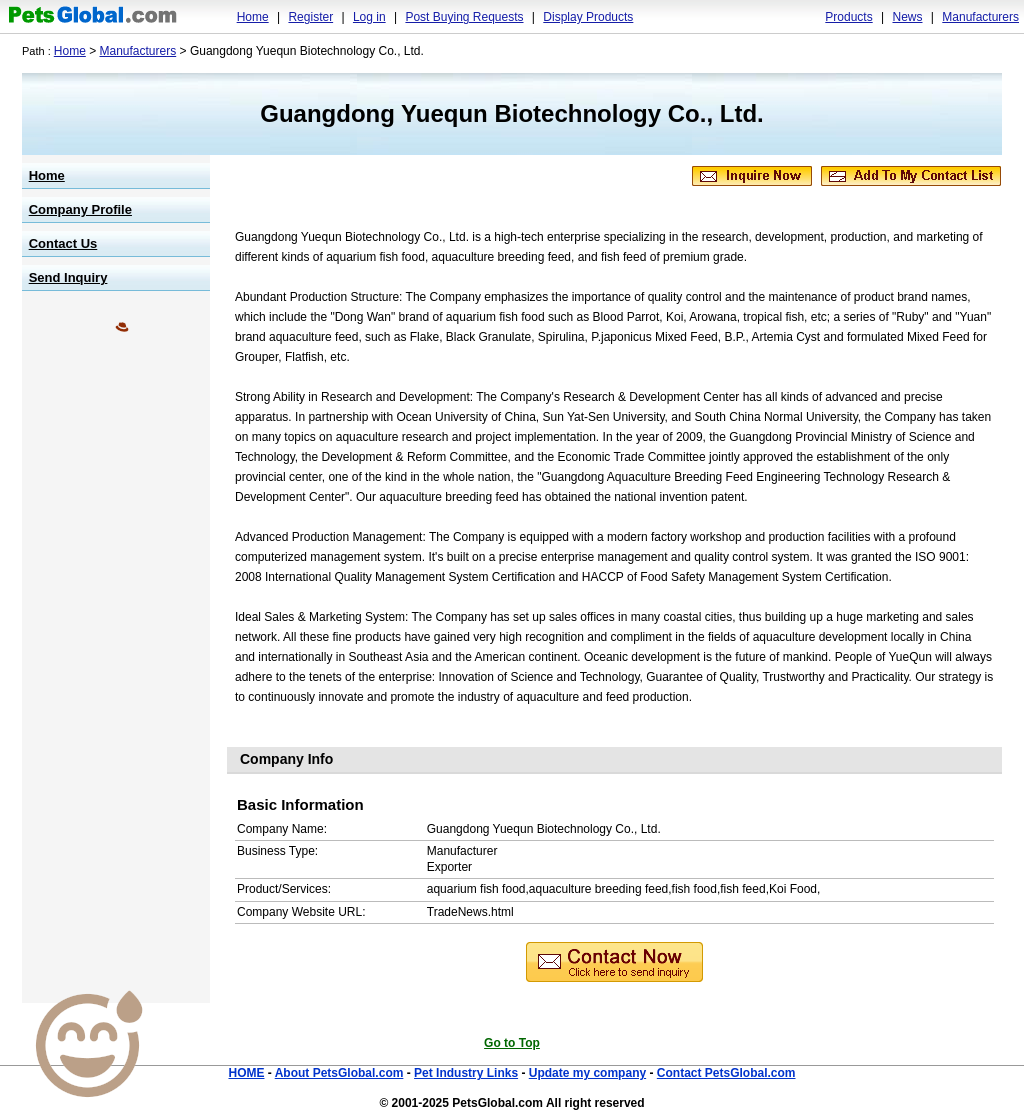  Describe the element at coordinates (87, 1045) in the screenshot. I see `react with nervous or relieved laughter` at that location.